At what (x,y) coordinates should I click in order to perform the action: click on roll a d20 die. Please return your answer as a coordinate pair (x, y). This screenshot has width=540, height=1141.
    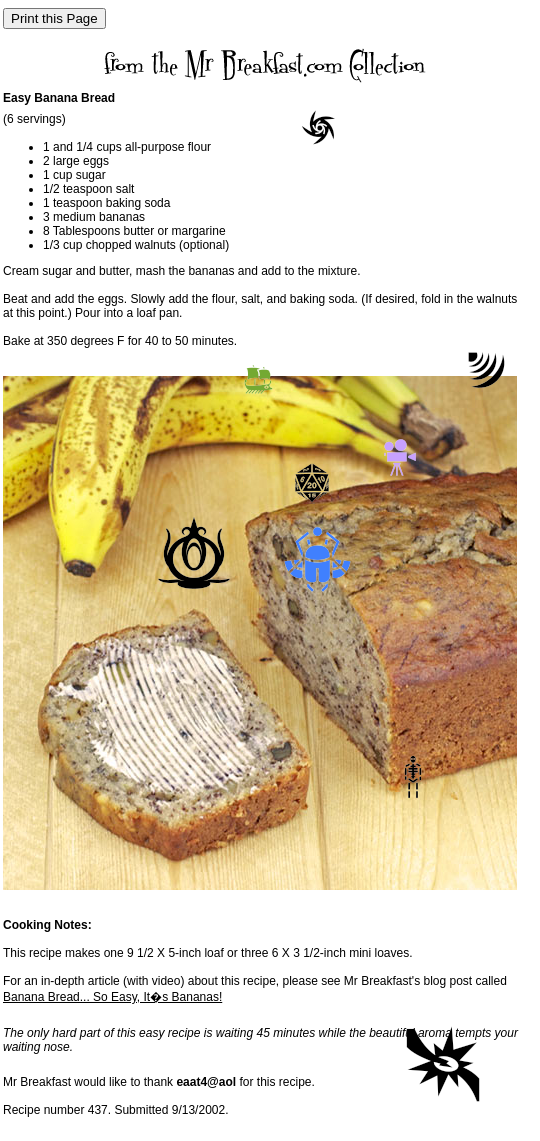
    Looking at the image, I should click on (312, 483).